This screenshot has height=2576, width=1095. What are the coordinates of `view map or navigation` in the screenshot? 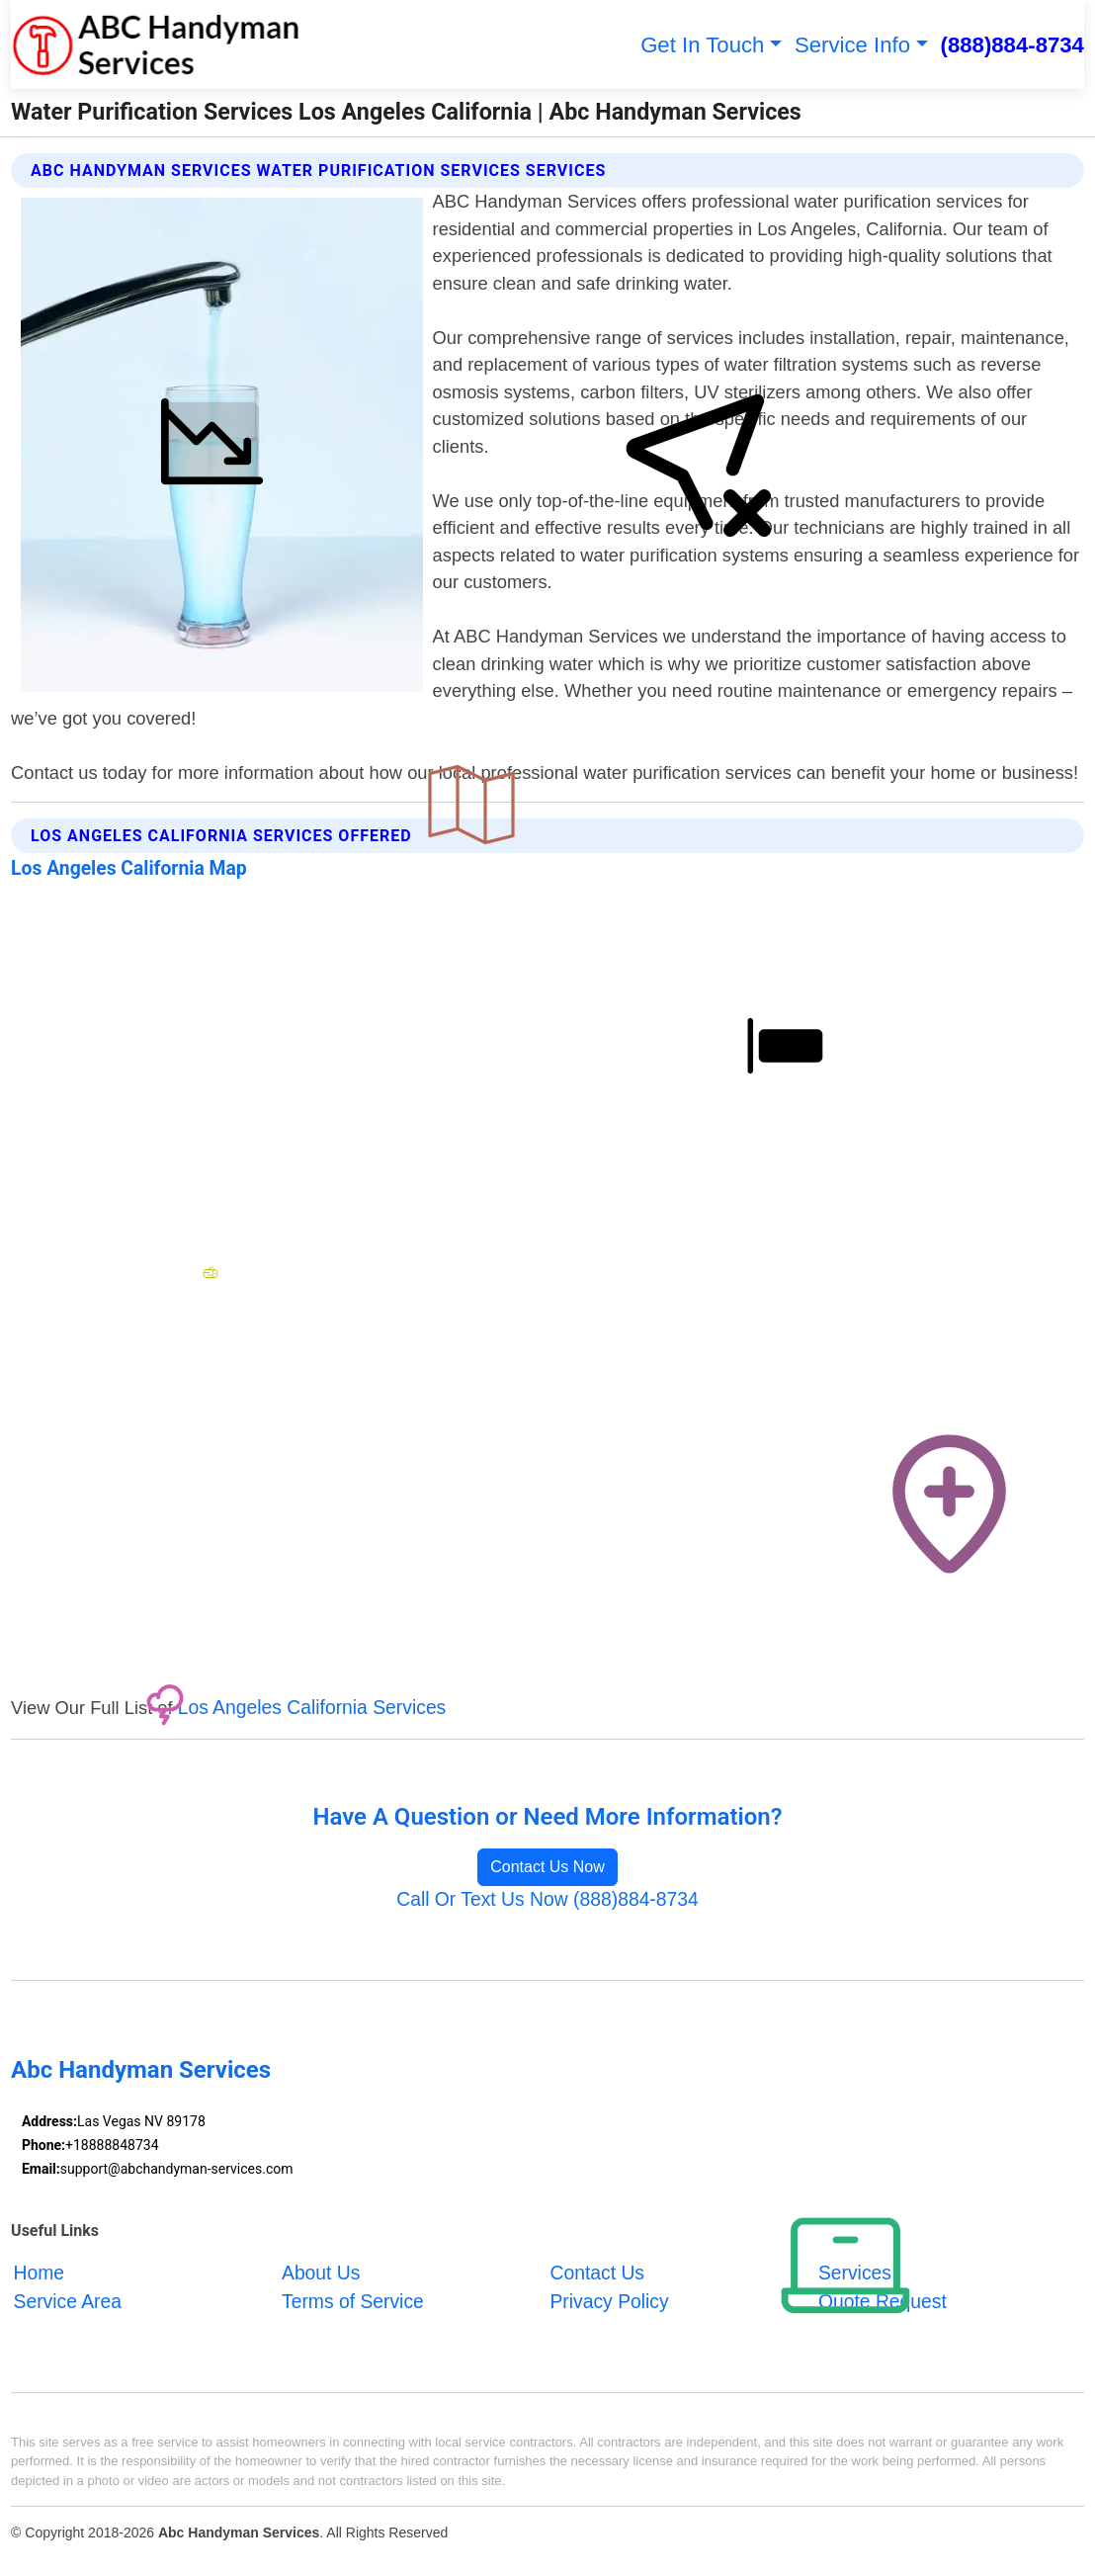 It's located at (471, 805).